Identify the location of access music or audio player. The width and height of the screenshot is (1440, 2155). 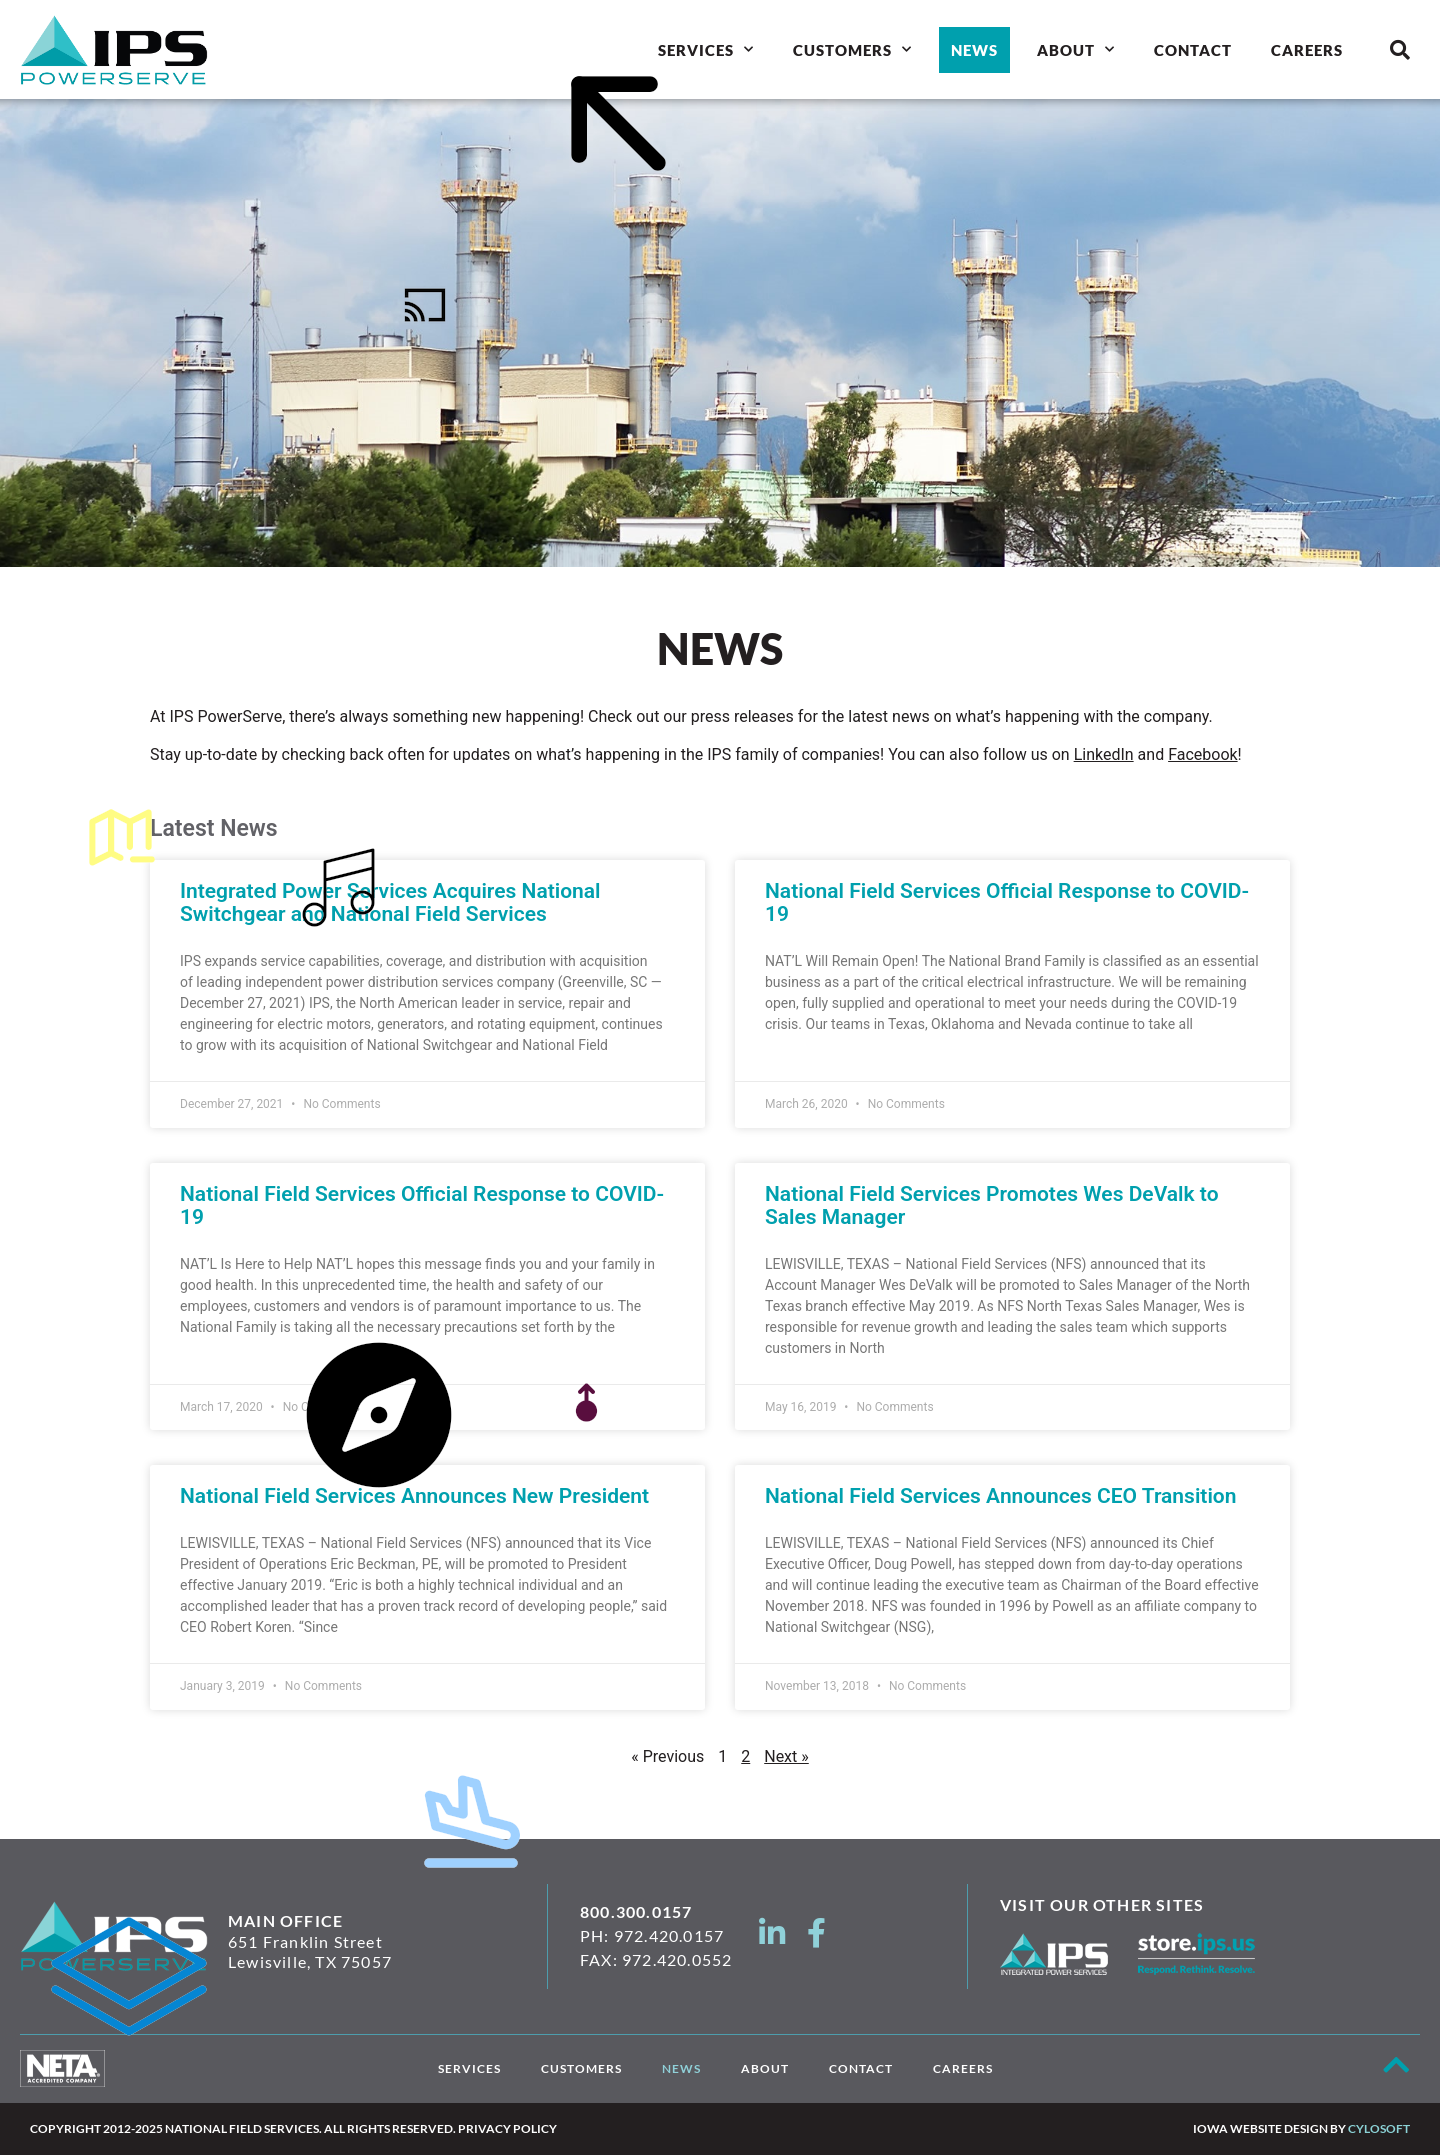
(343, 889).